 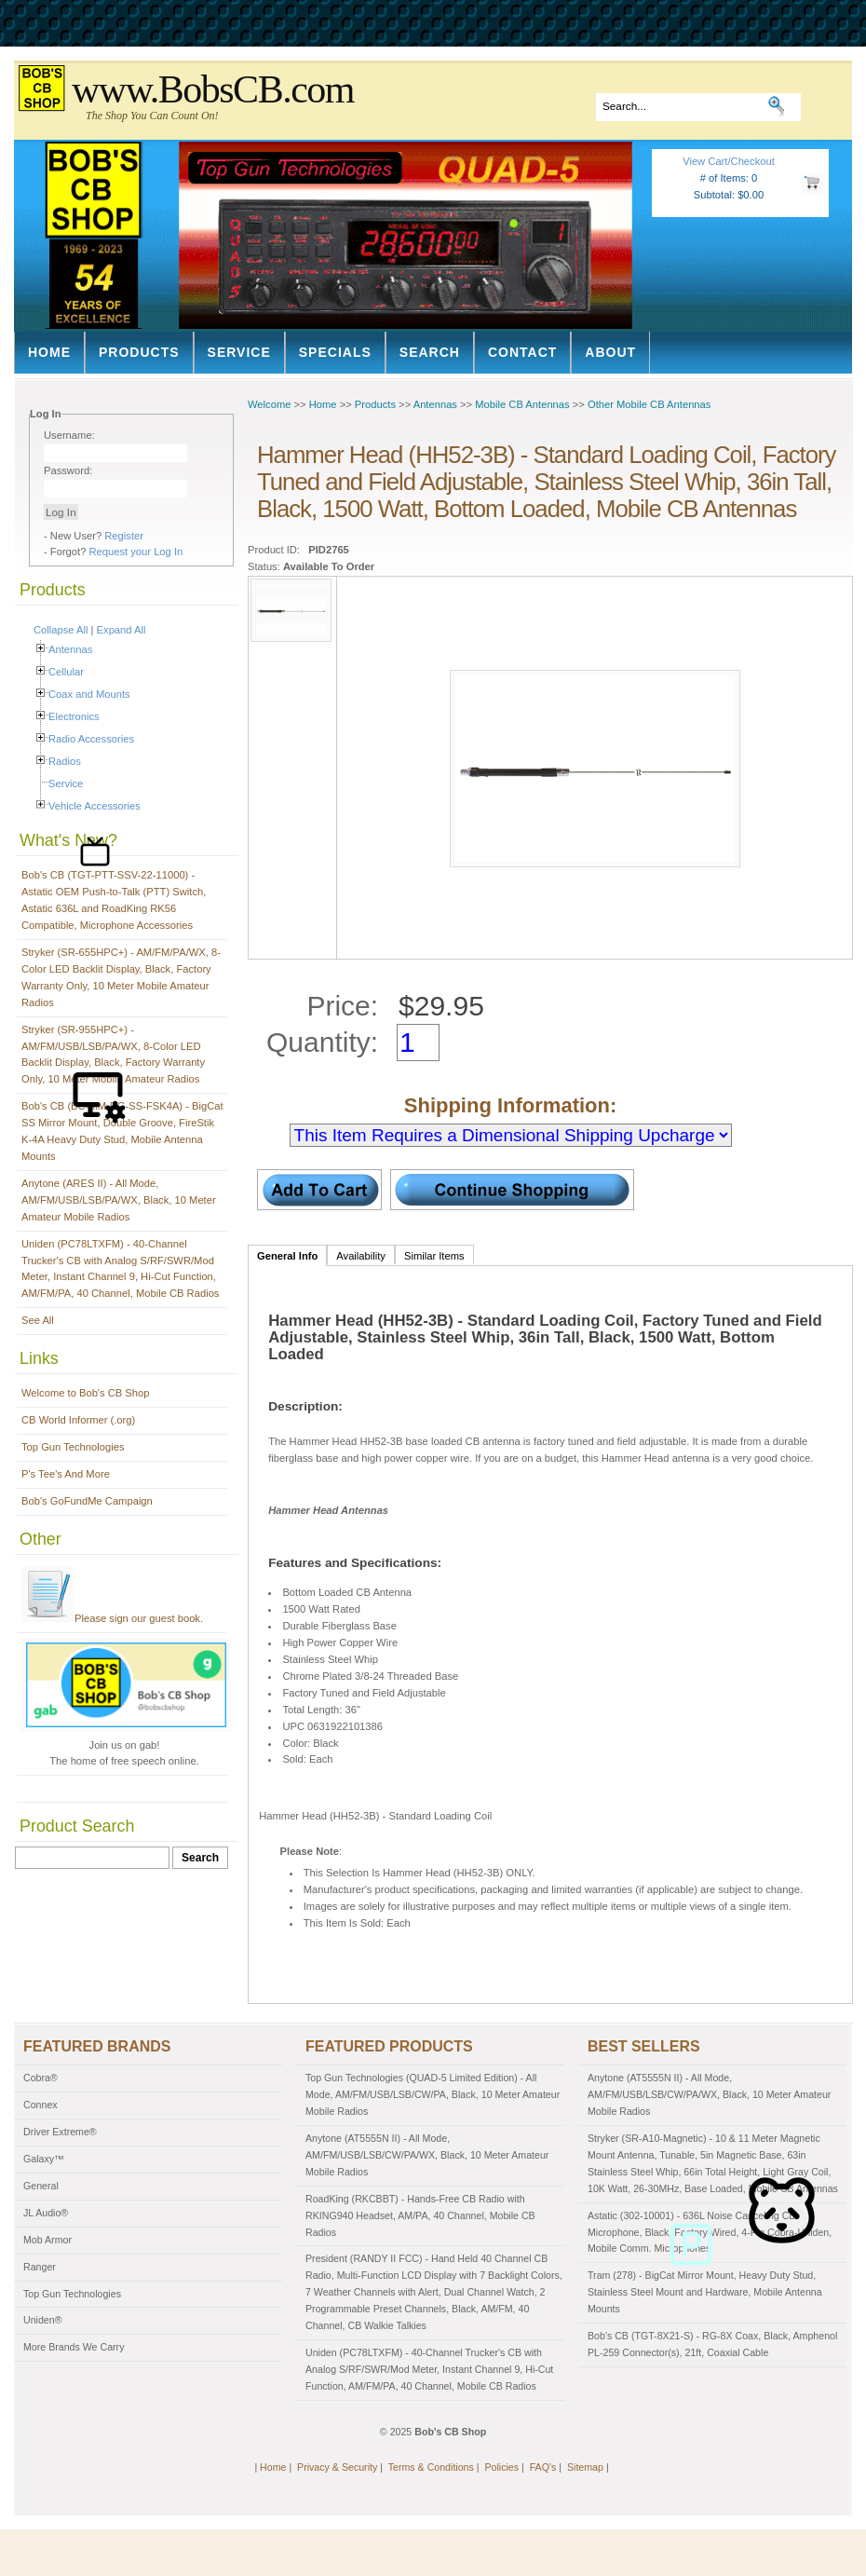 What do you see at coordinates (95, 852) in the screenshot?
I see `access tv or video streaming content` at bounding box center [95, 852].